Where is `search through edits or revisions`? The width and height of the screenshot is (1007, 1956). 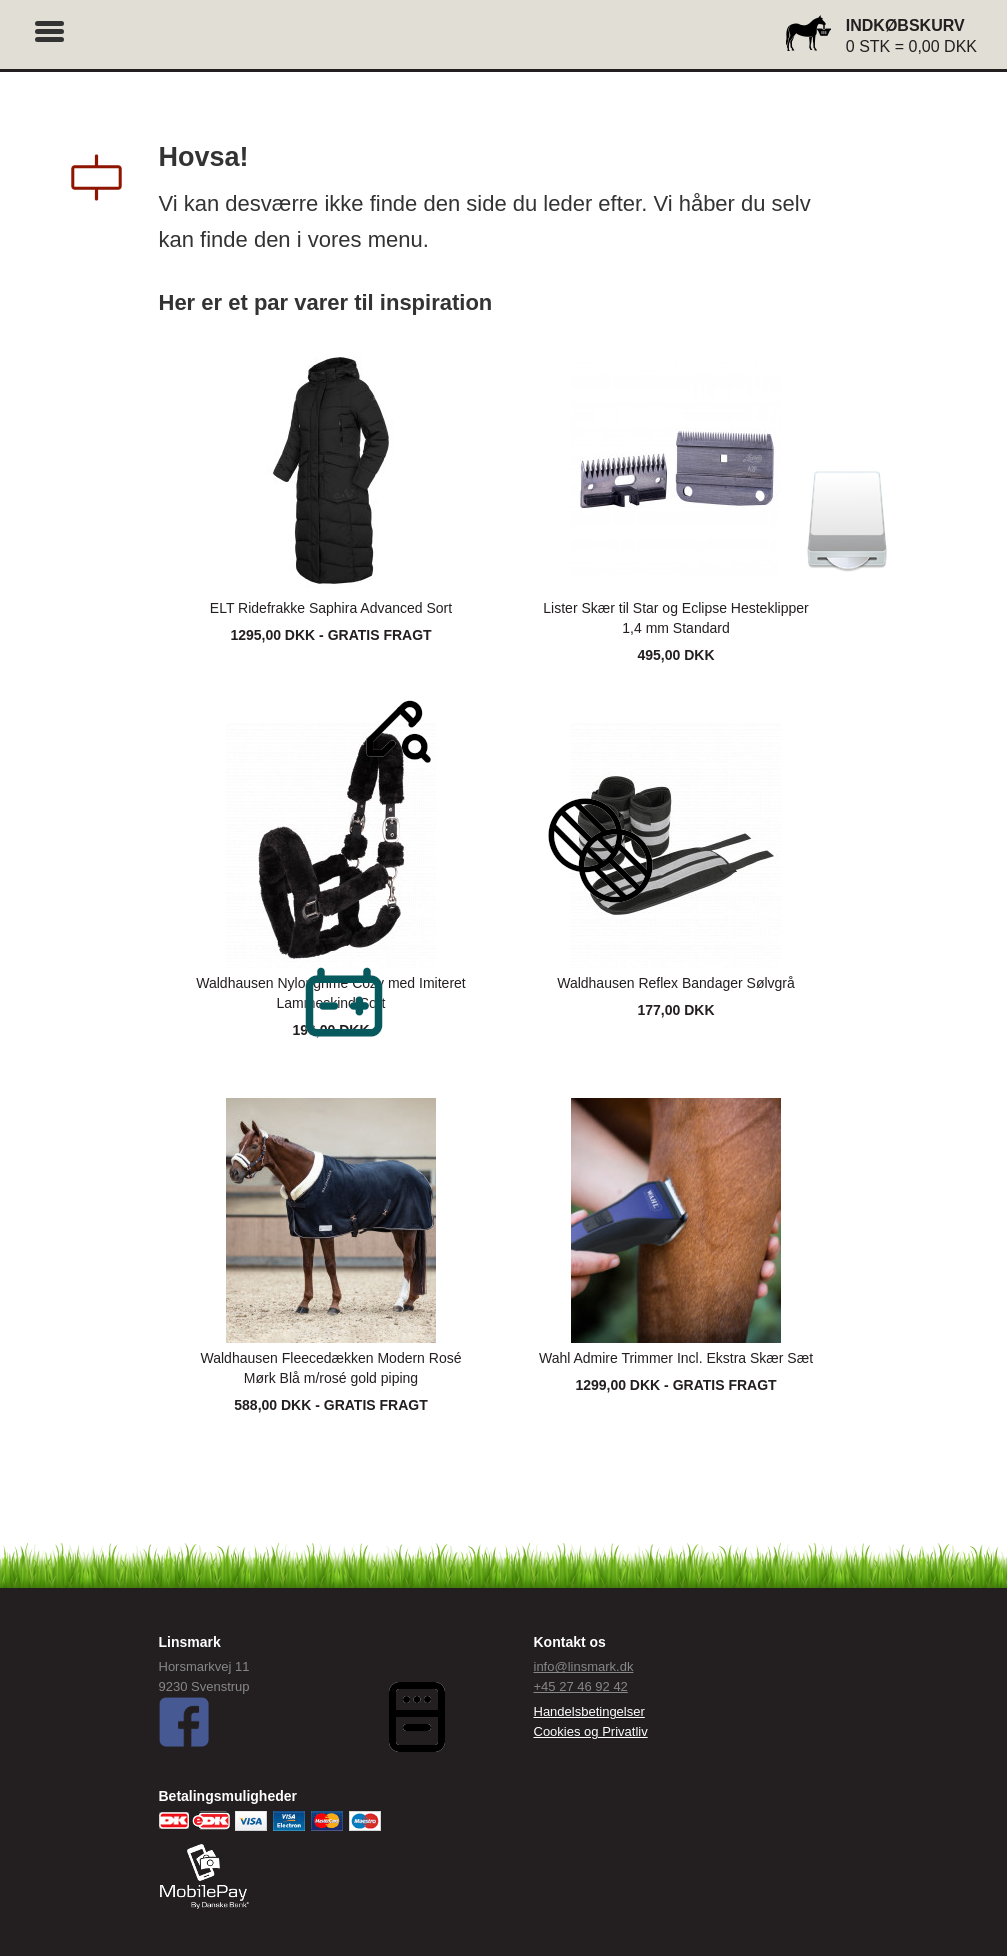
search through edits or revisions is located at coordinates (395, 727).